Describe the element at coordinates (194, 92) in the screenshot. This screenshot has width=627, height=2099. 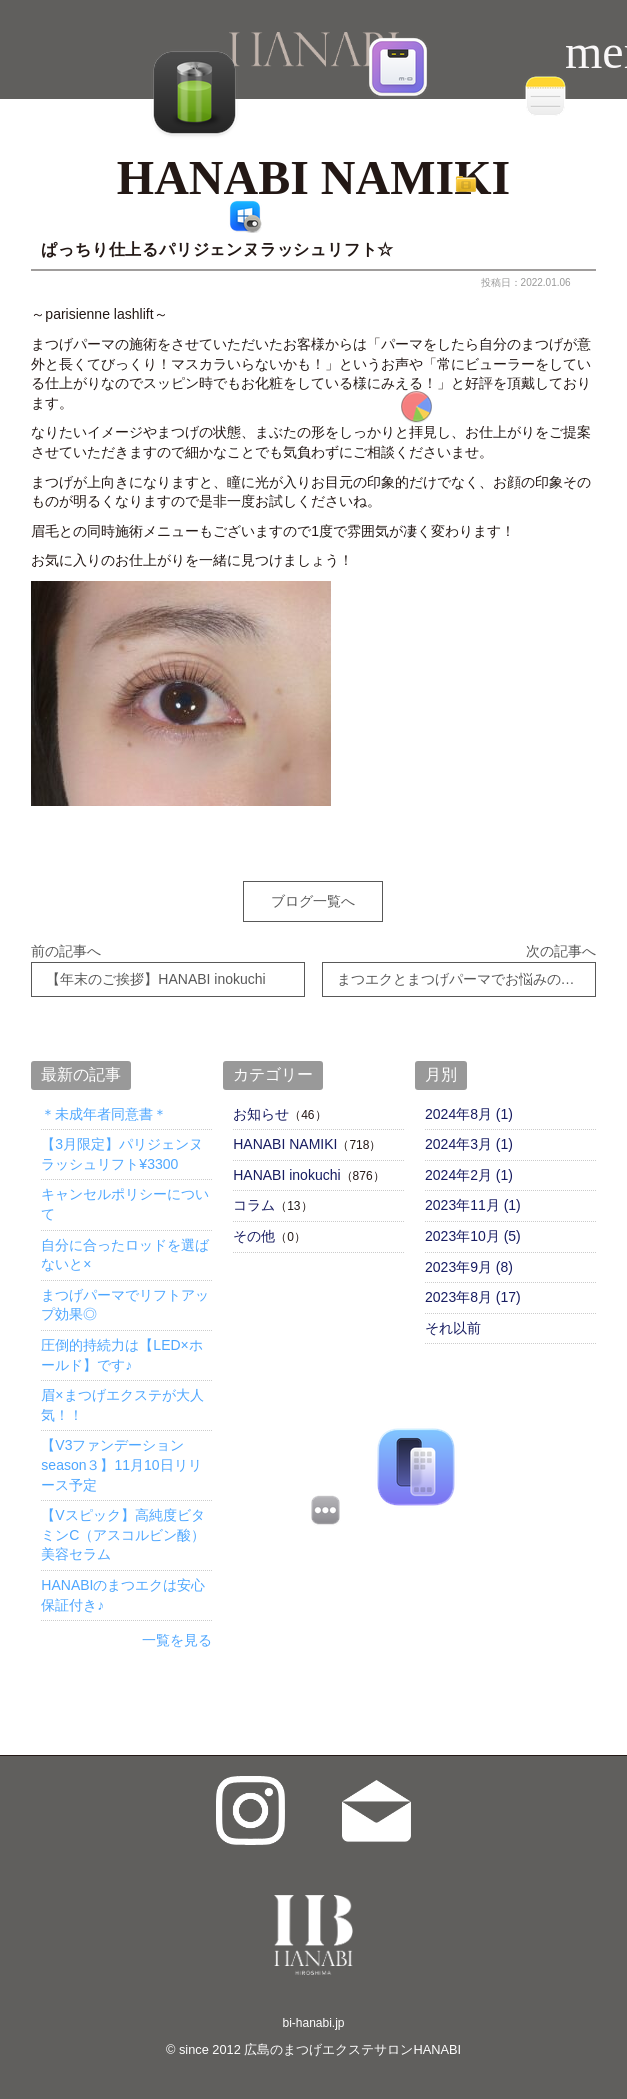
I see `open power management settings` at that location.